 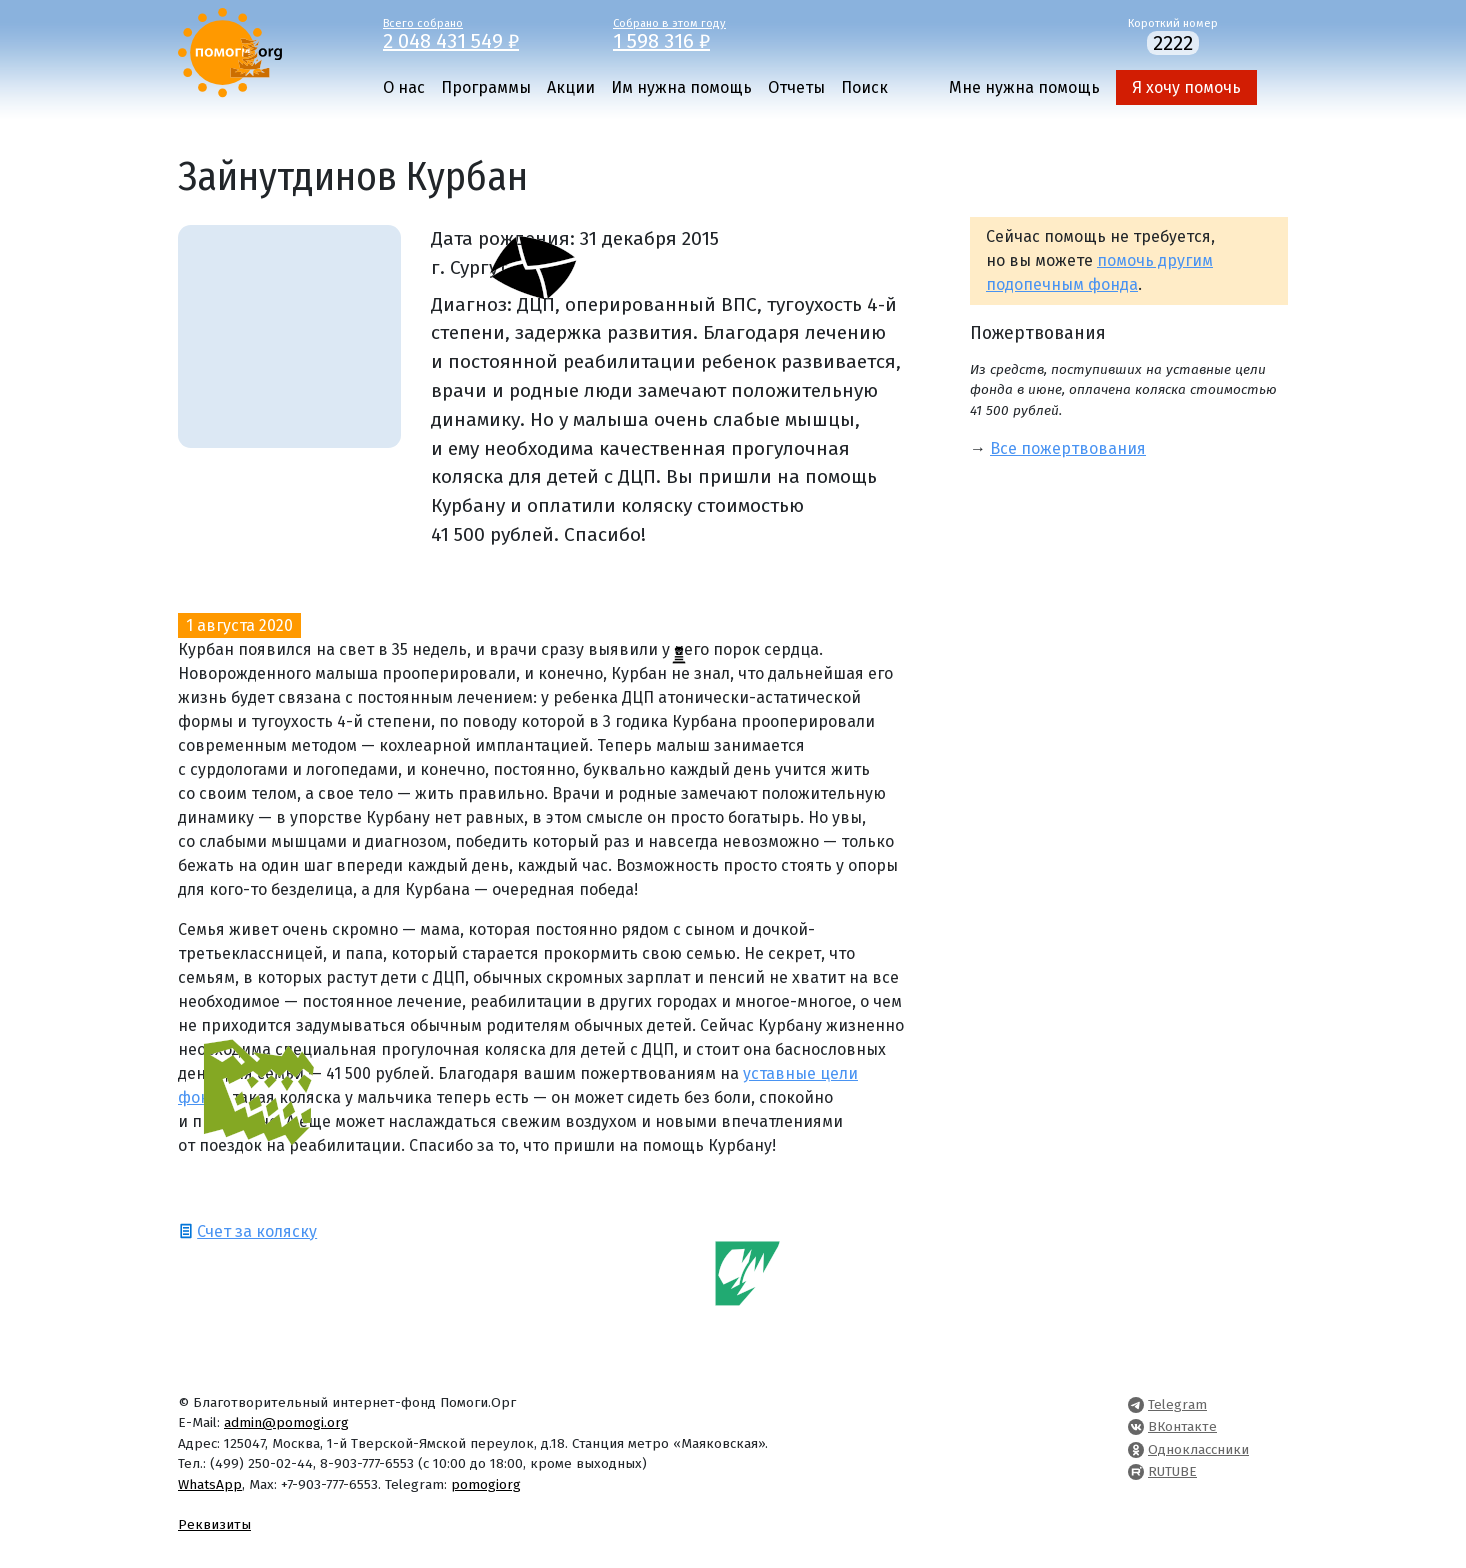 I want to click on activate tornado stomp attack, so click(x=250, y=58).